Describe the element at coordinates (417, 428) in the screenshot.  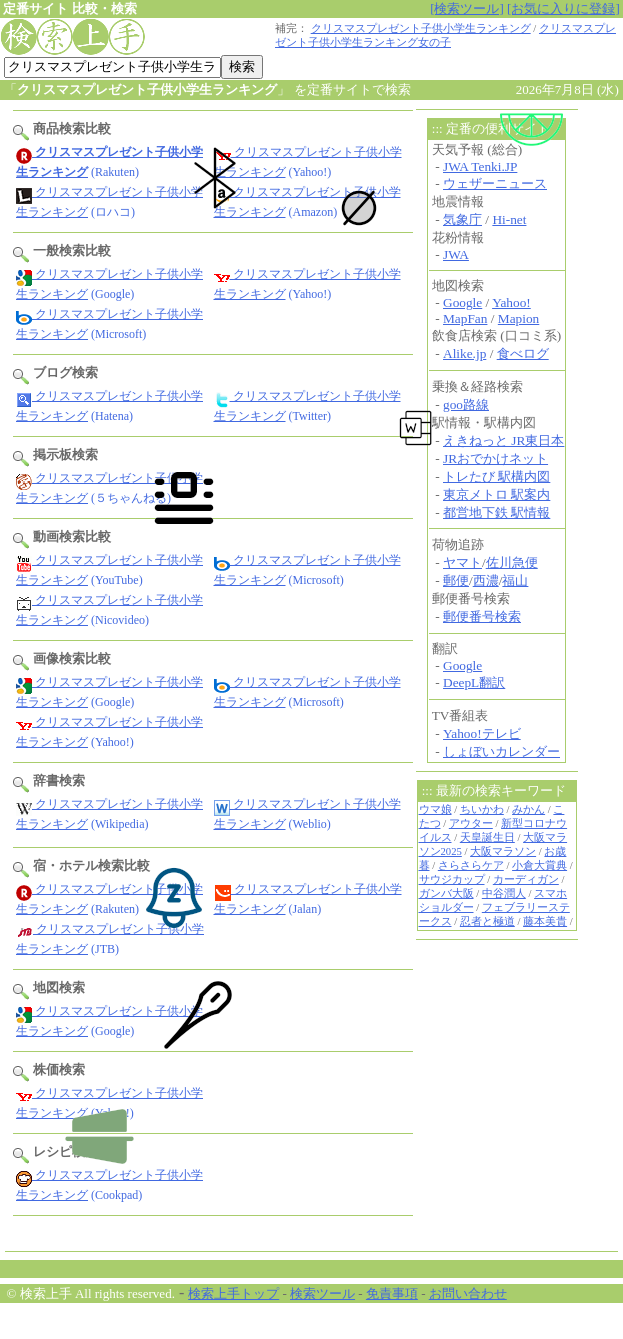
I see `open Microsoft Word` at that location.